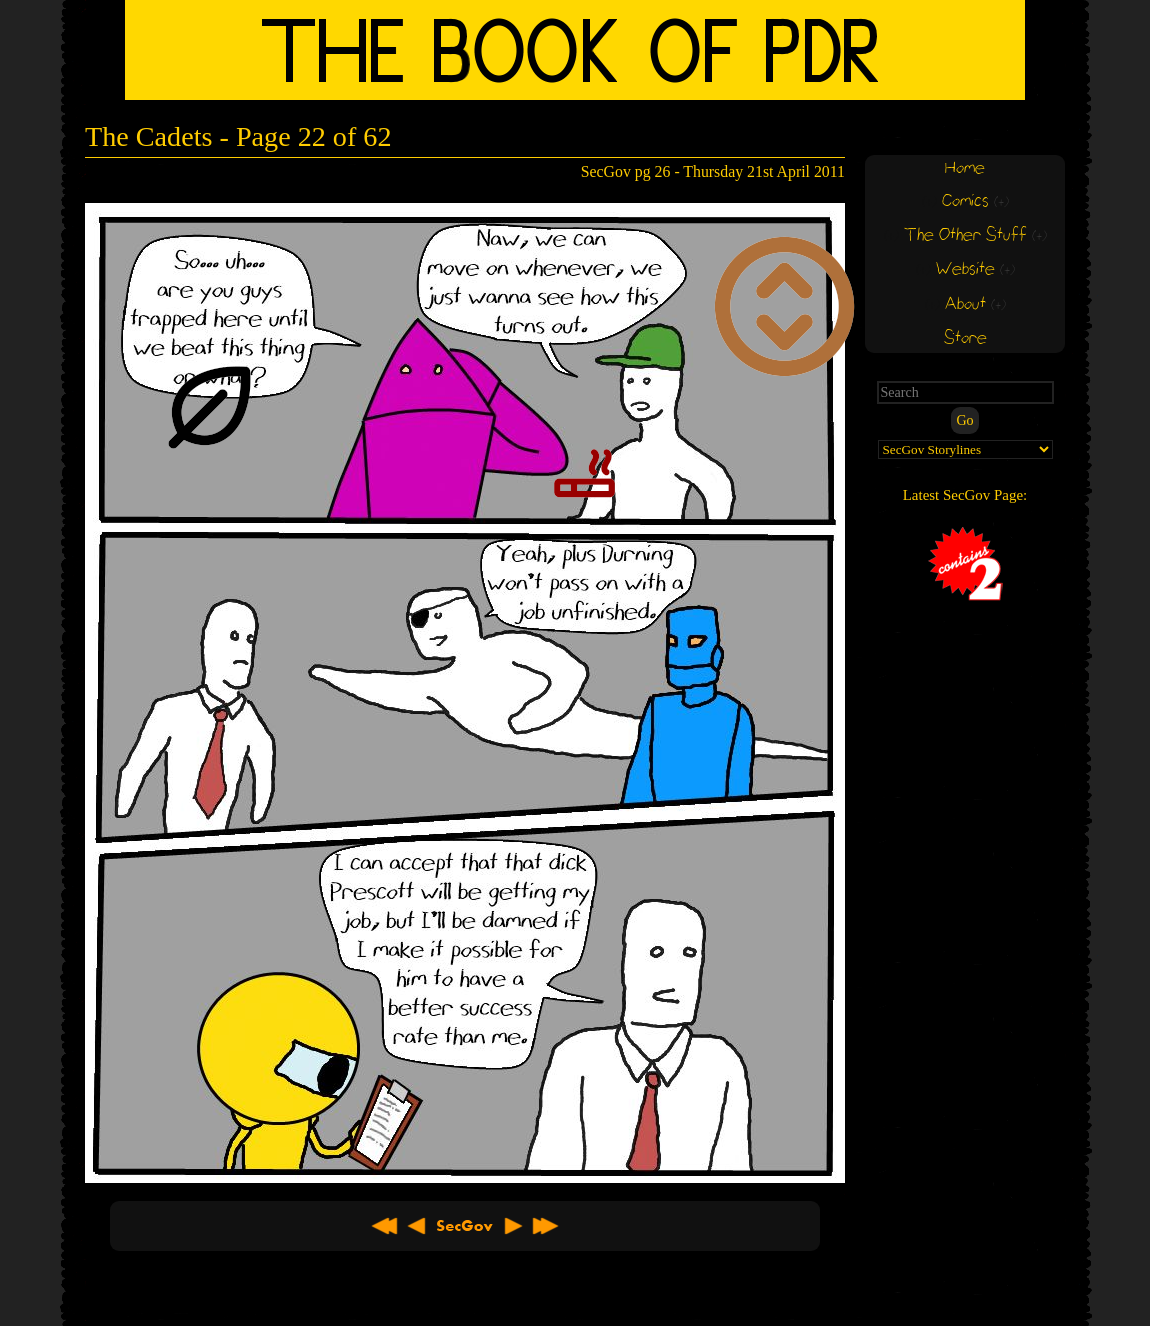 This screenshot has width=1150, height=1326. Describe the element at coordinates (584, 479) in the screenshot. I see `indicates a designated smoking area` at that location.